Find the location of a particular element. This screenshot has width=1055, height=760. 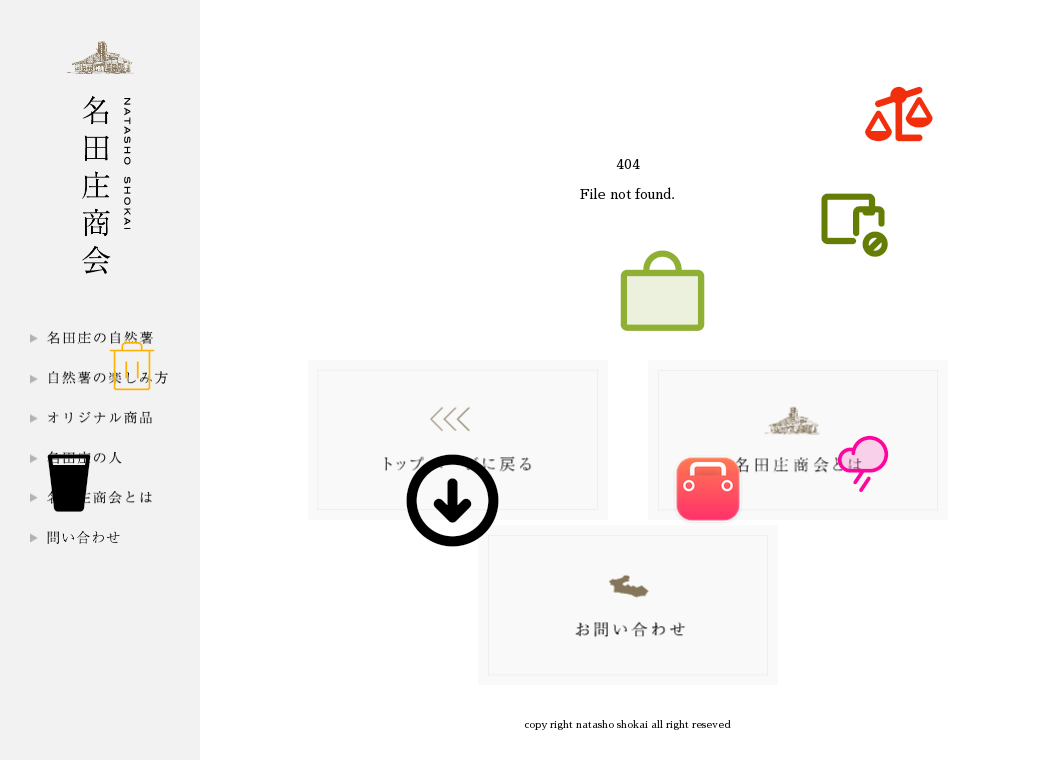

access system utilities and tools is located at coordinates (708, 489).